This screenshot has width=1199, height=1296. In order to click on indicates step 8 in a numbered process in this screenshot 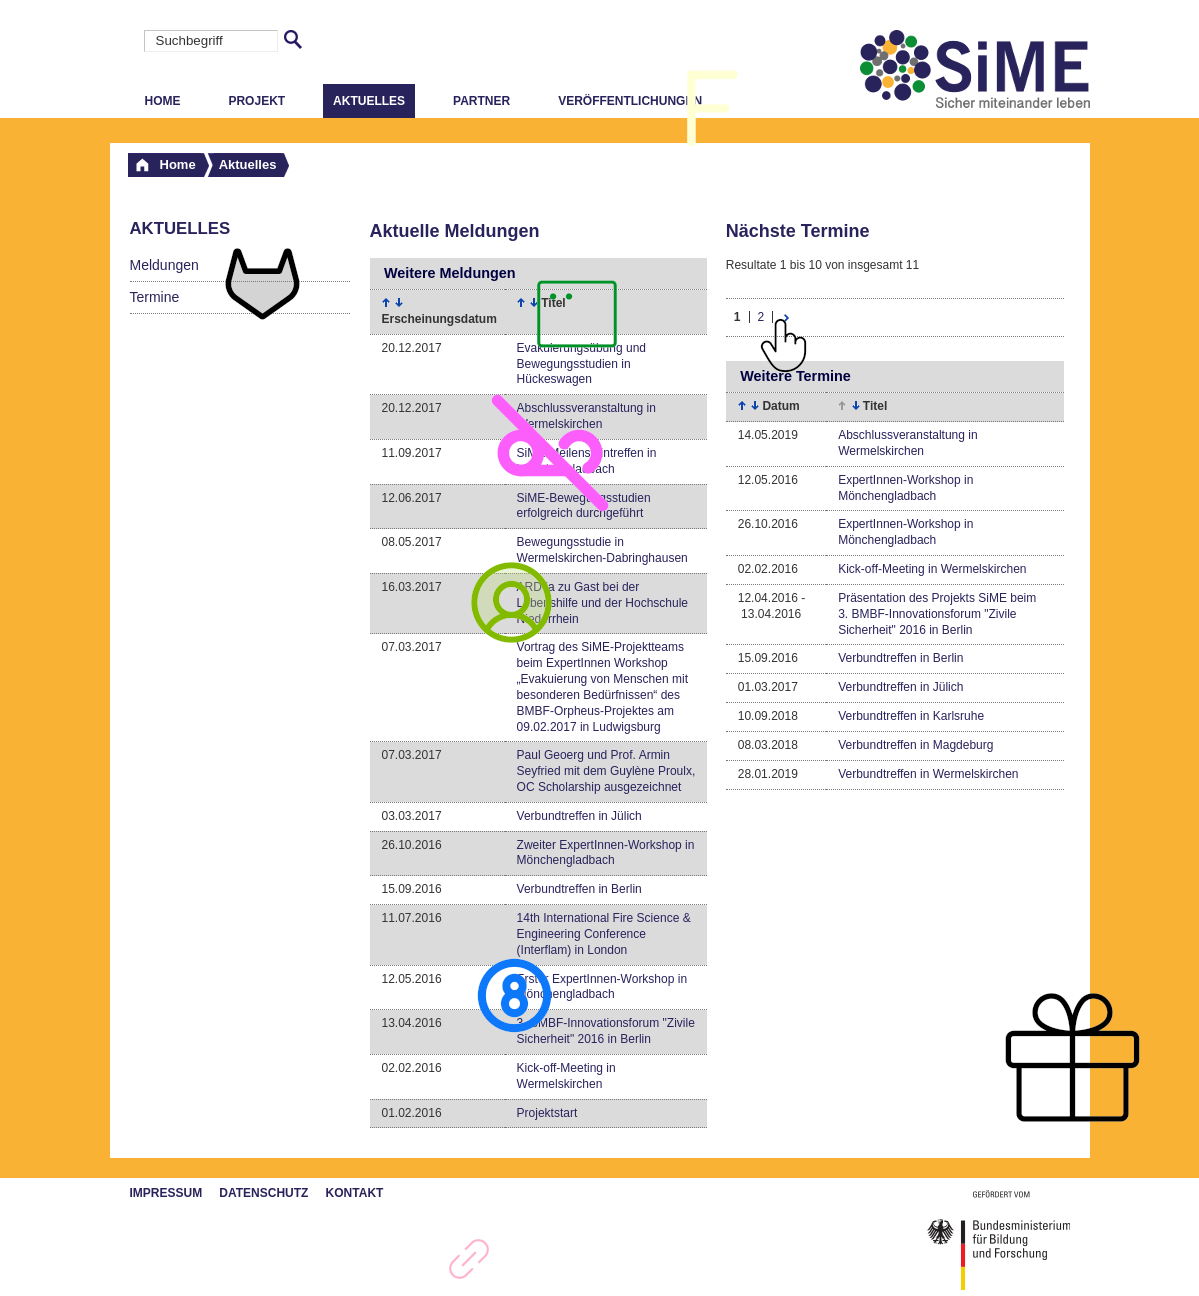, I will do `click(514, 995)`.